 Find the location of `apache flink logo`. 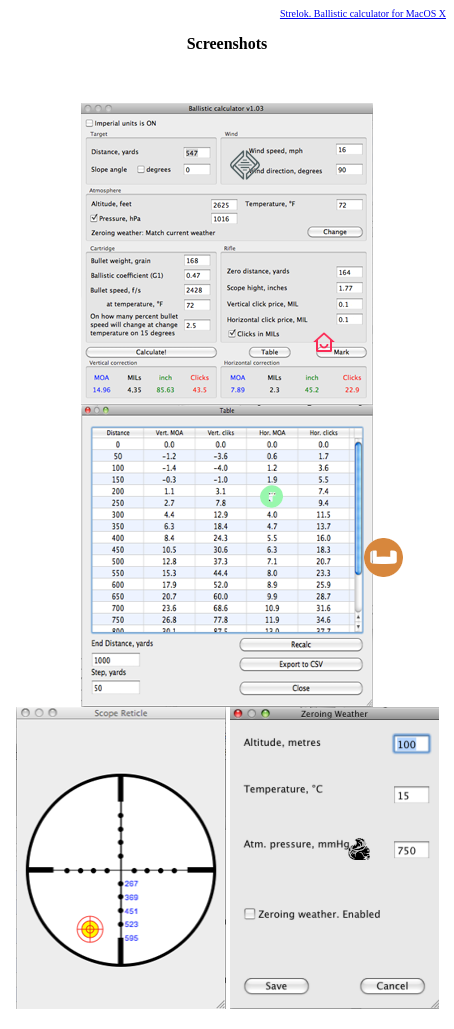

apache flink logo is located at coordinates (359, 849).